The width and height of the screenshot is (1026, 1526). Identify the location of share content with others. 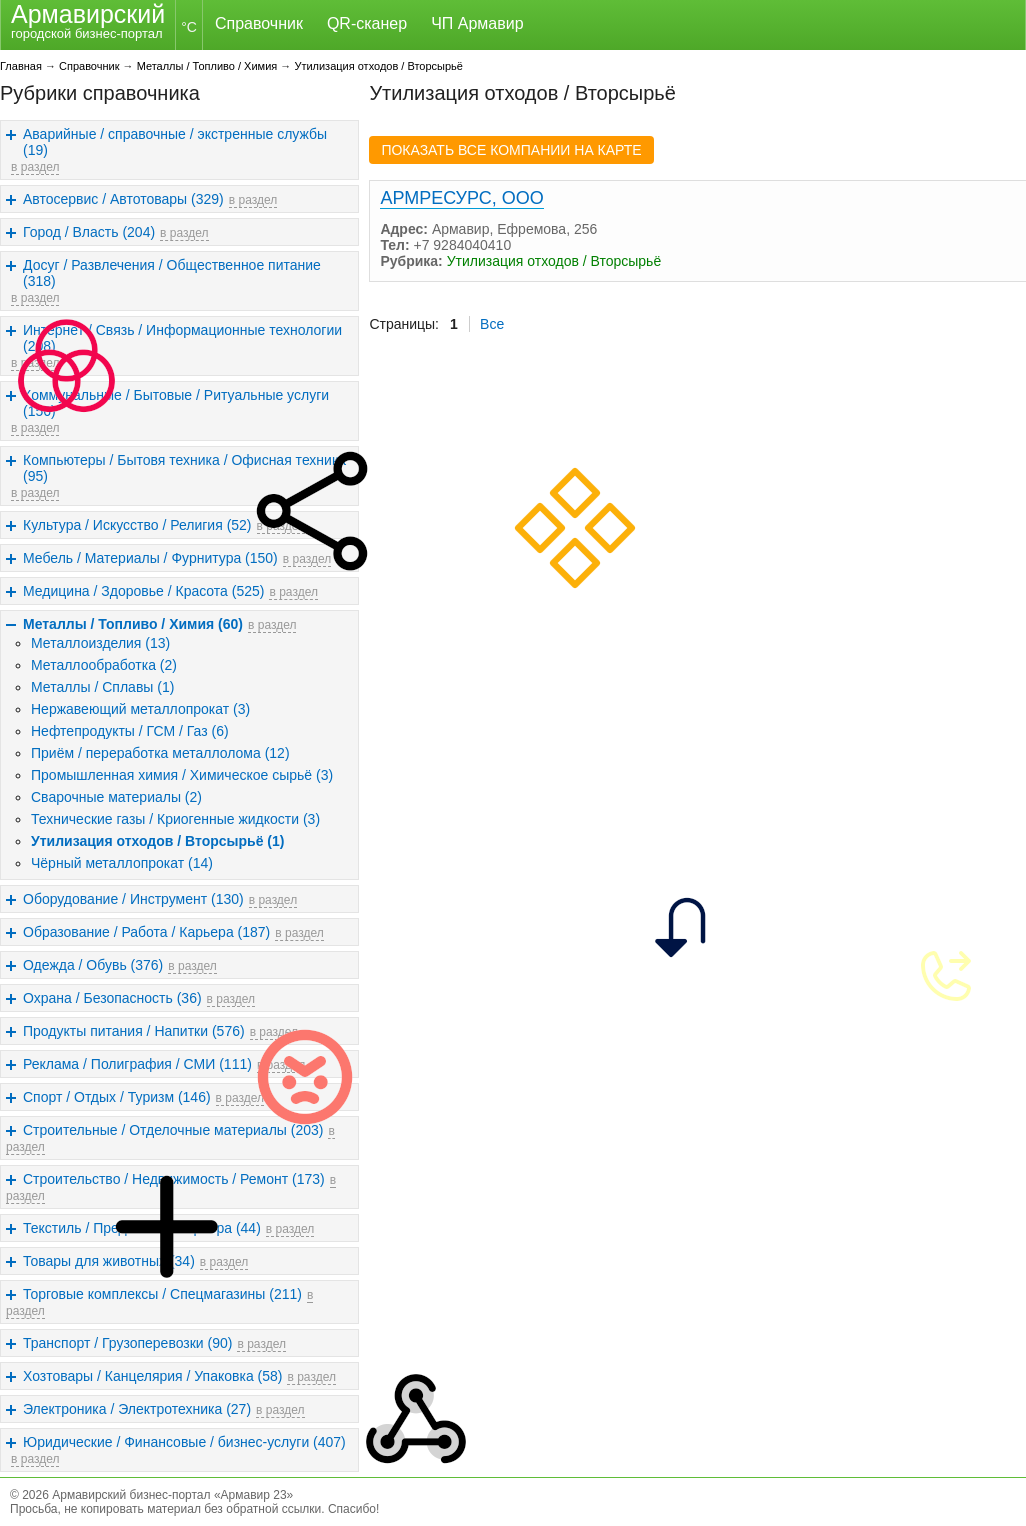
(312, 511).